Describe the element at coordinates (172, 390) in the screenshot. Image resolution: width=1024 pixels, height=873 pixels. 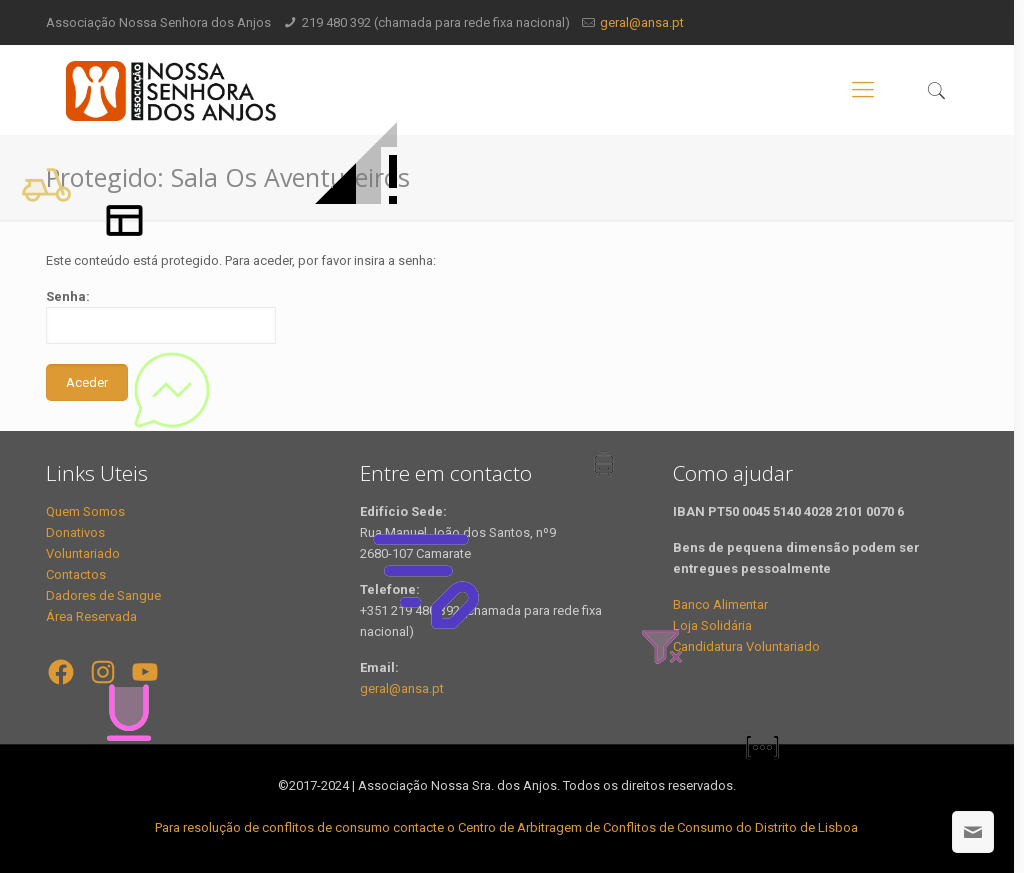
I see `open facebook messenger` at that location.